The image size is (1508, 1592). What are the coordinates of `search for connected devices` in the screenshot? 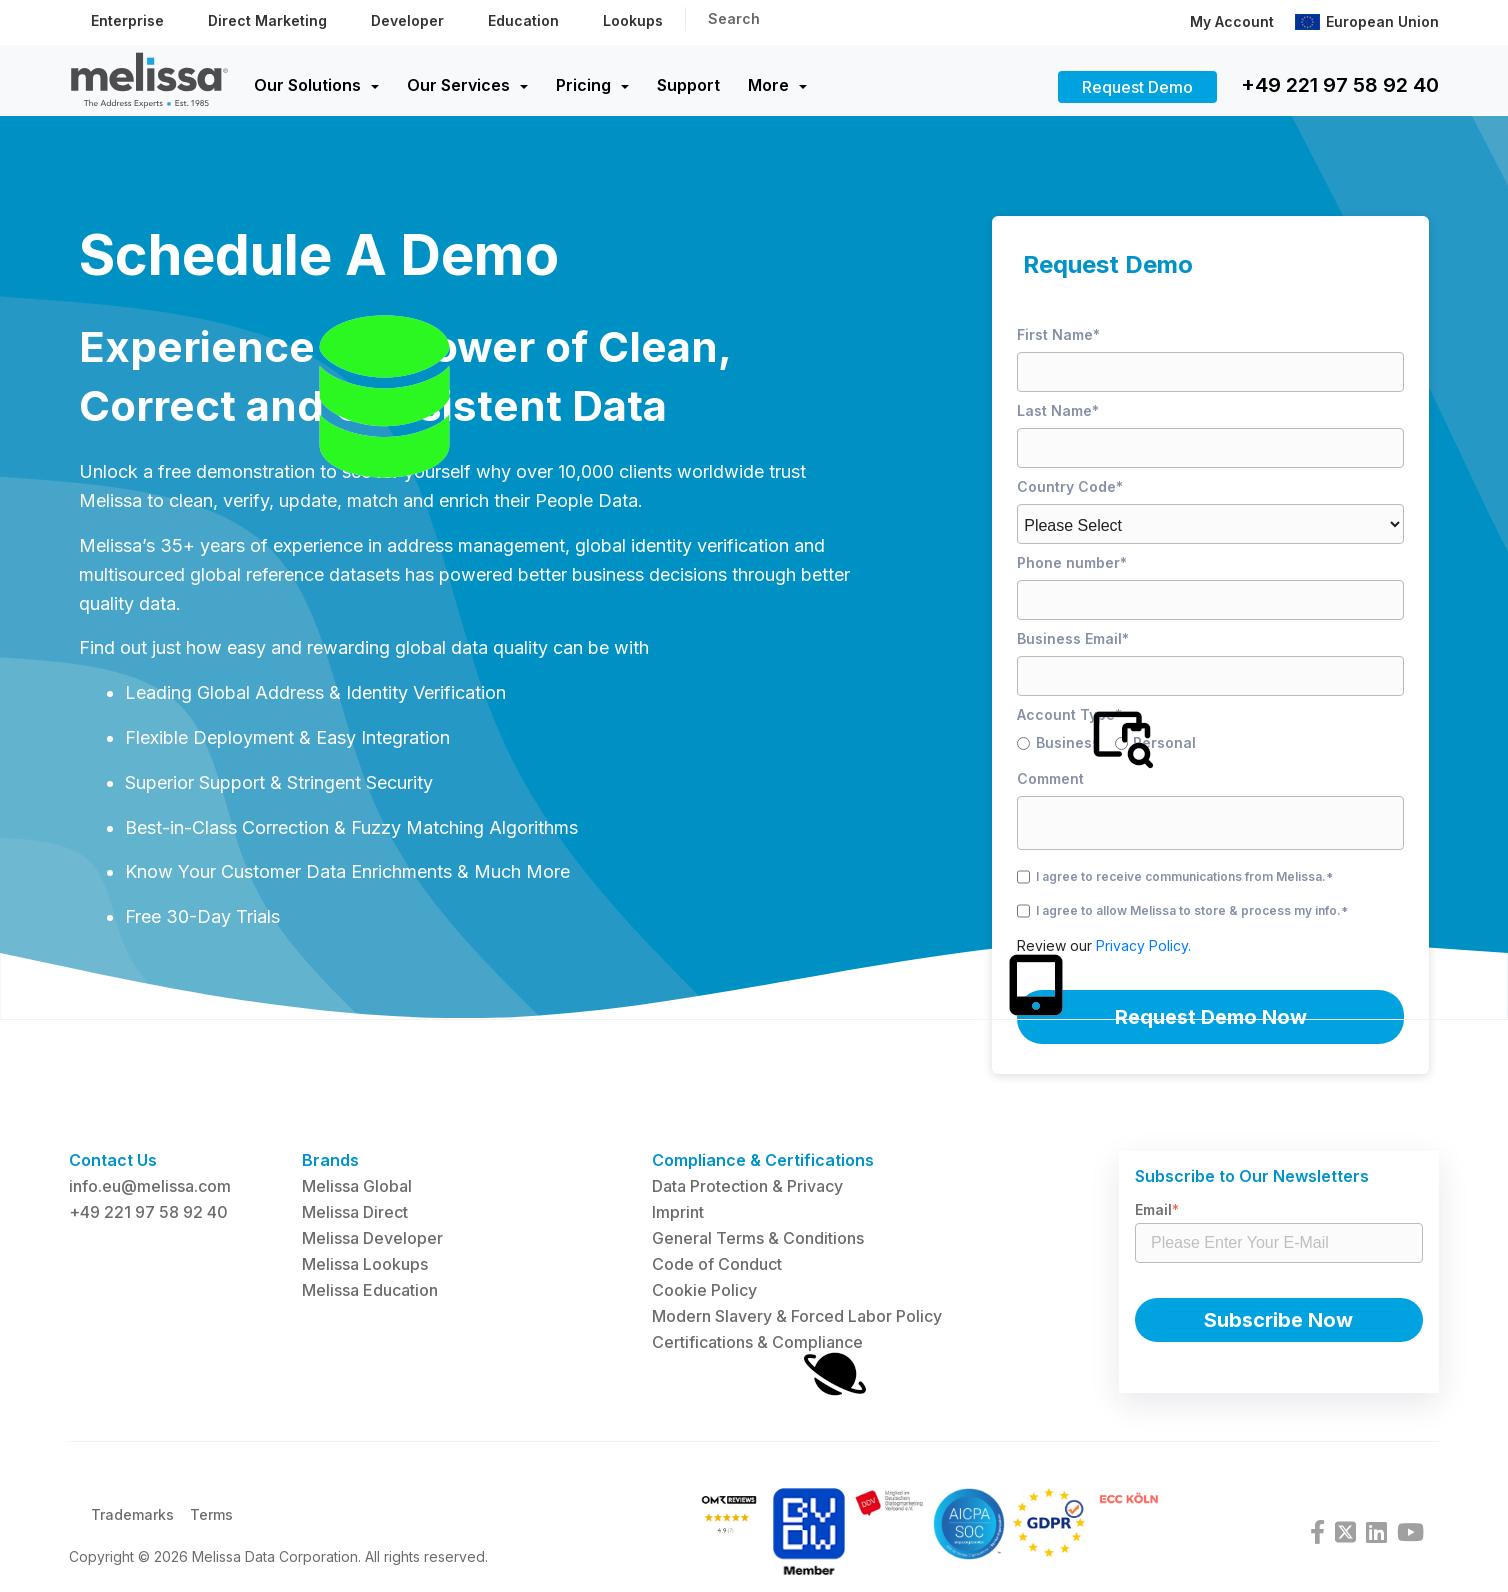 It's located at (1122, 737).